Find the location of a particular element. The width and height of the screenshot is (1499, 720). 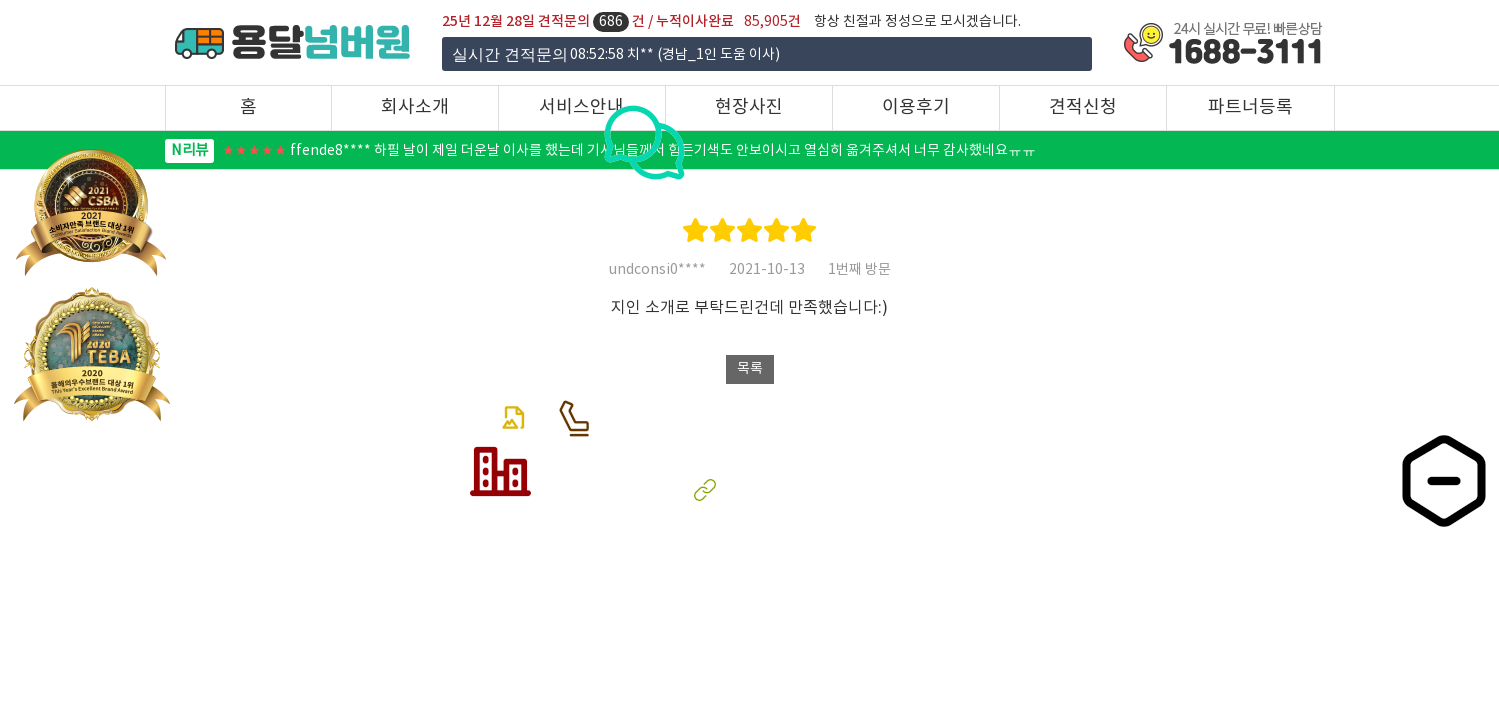

select a seat for your reservation is located at coordinates (573, 418).